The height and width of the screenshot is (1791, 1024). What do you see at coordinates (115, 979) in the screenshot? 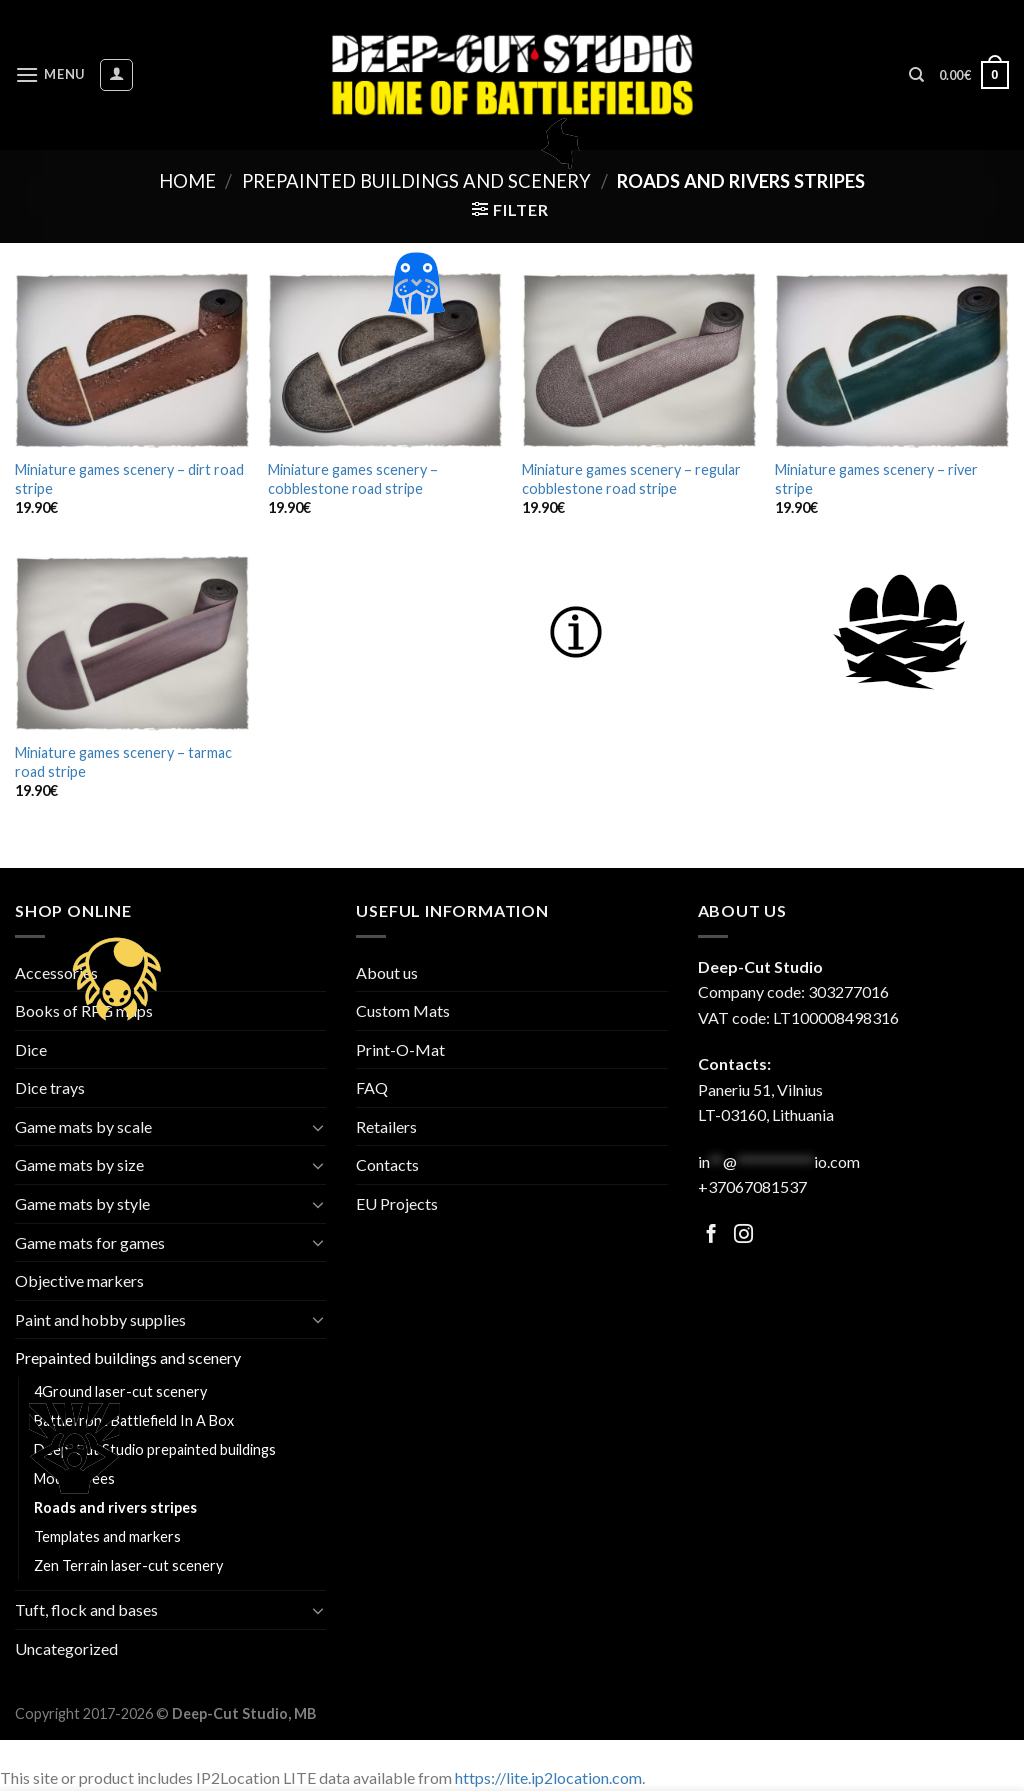
I see `indicates a tick or mite creature in a game context` at bounding box center [115, 979].